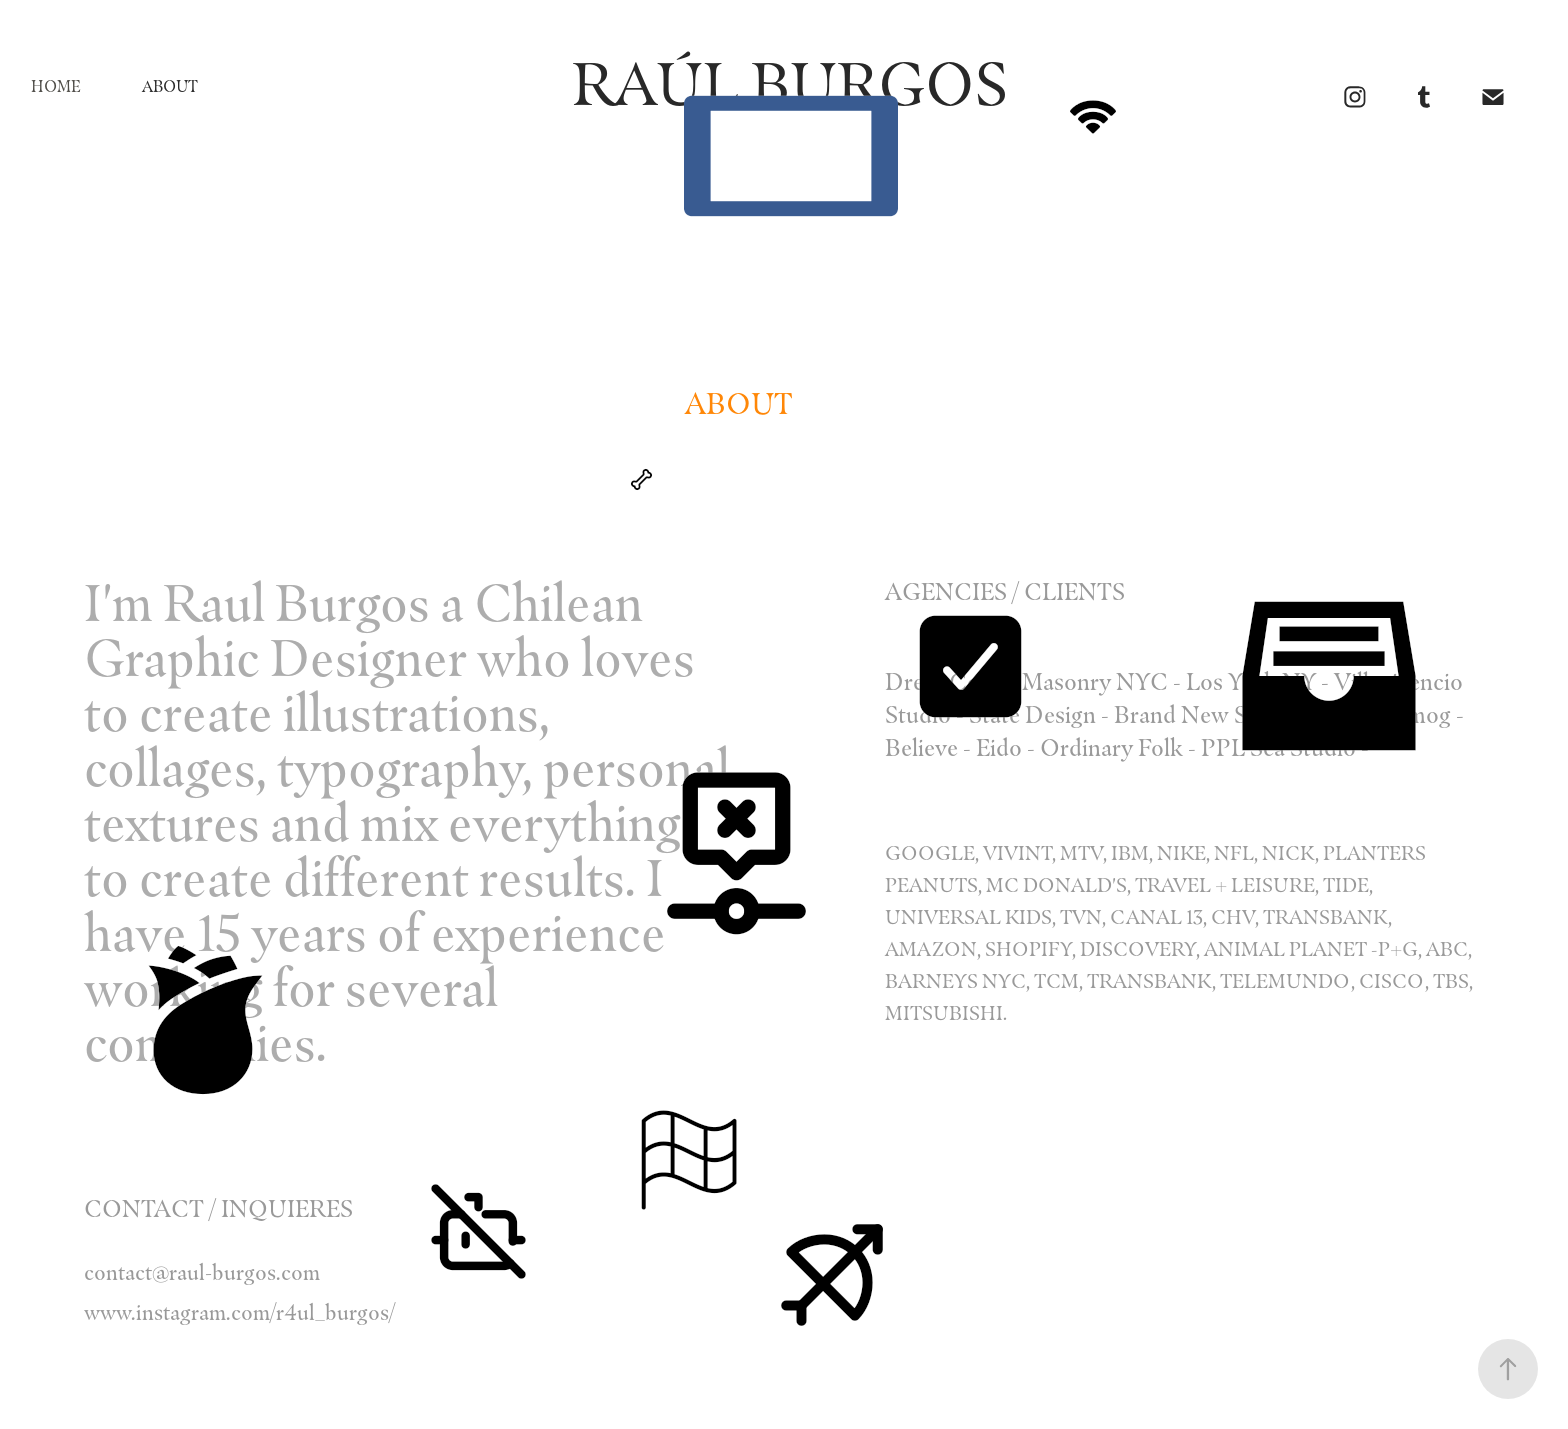 This screenshot has height=1429, width=1568. What do you see at coordinates (736, 849) in the screenshot?
I see `remove an event from the timeline` at bounding box center [736, 849].